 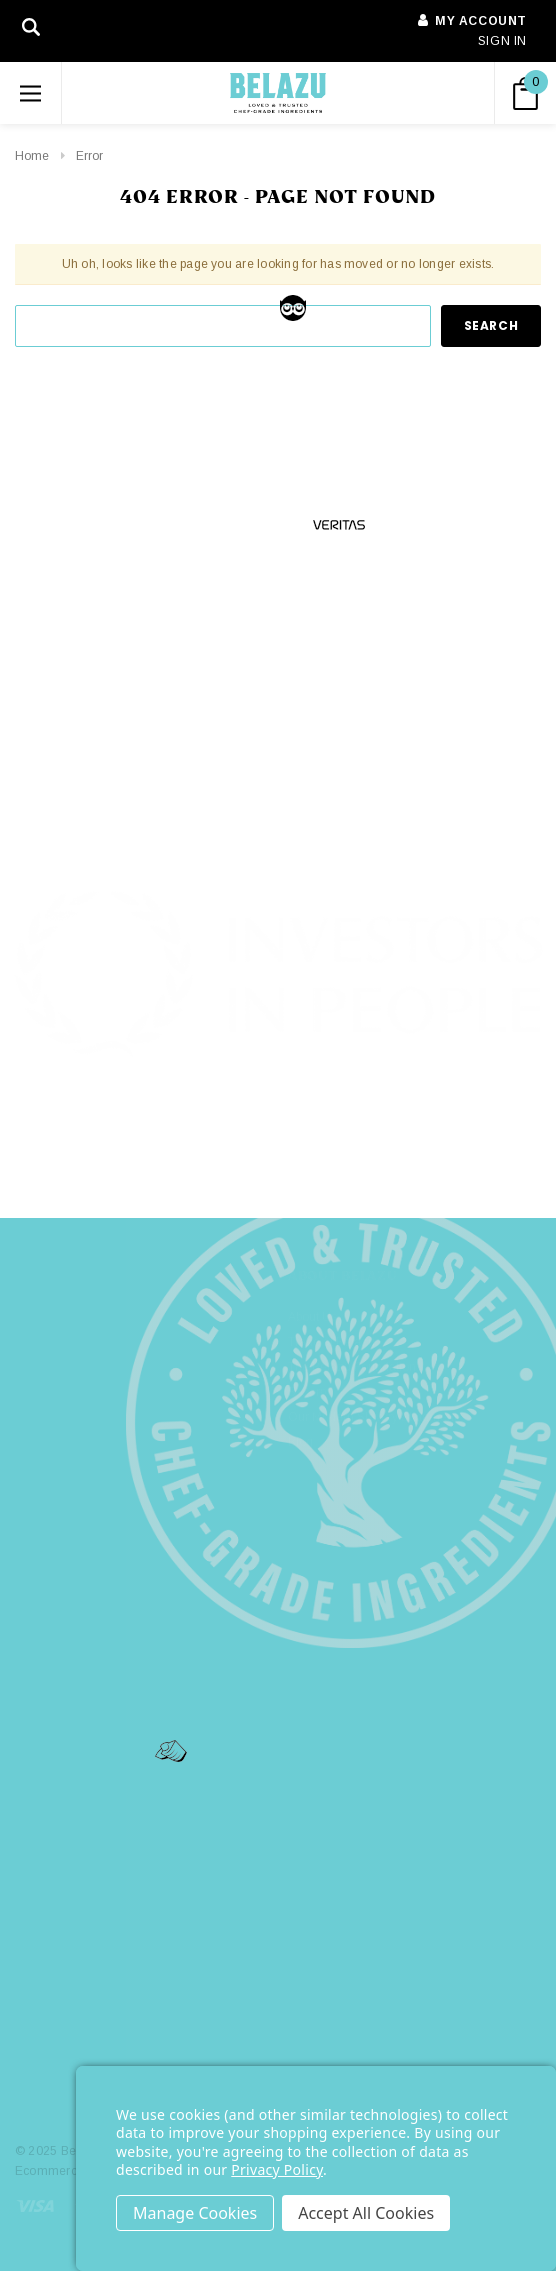 What do you see at coordinates (293, 308) in the screenshot?
I see `visit ulule crowdfunding platform` at bounding box center [293, 308].